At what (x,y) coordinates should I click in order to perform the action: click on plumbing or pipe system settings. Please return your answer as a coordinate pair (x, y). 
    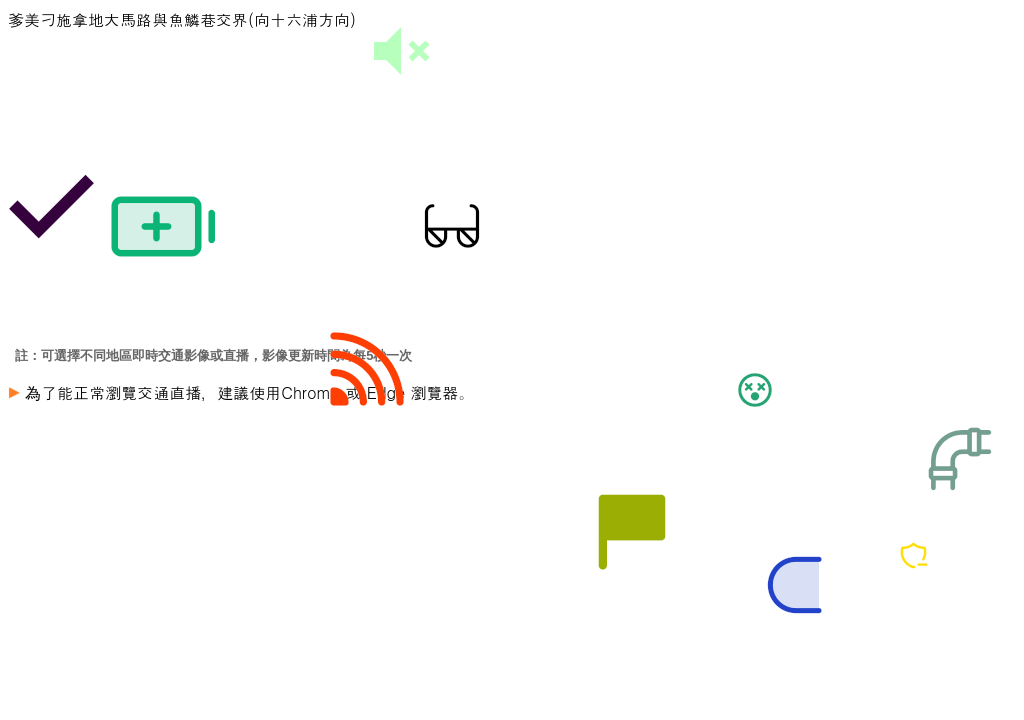
    Looking at the image, I should click on (957, 456).